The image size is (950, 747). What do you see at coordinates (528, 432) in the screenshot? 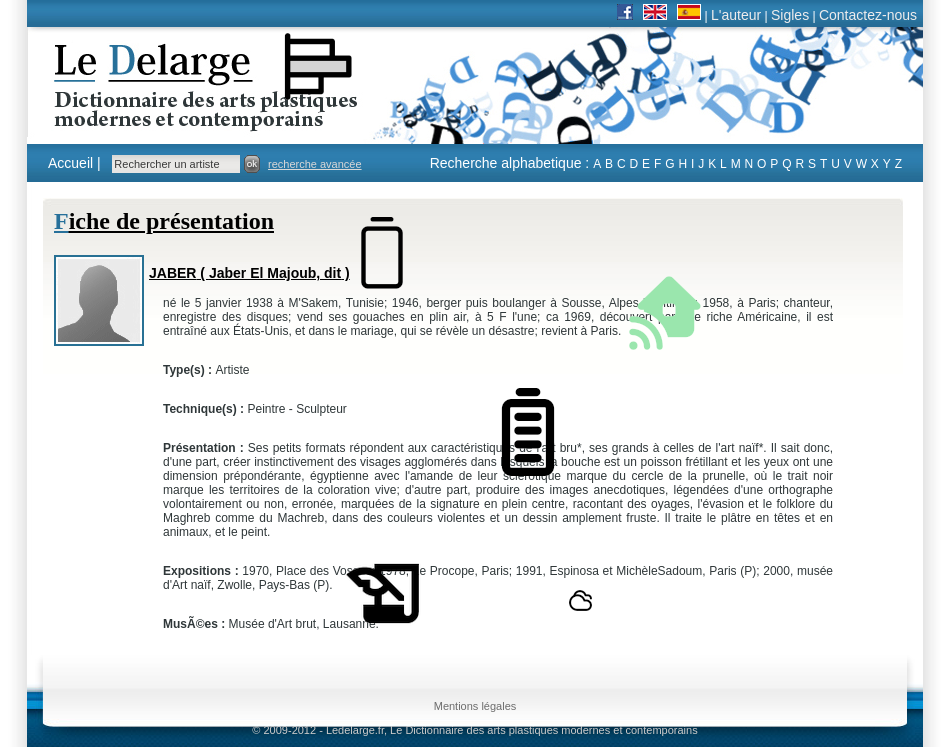
I see `indicates battery is fully charged` at bounding box center [528, 432].